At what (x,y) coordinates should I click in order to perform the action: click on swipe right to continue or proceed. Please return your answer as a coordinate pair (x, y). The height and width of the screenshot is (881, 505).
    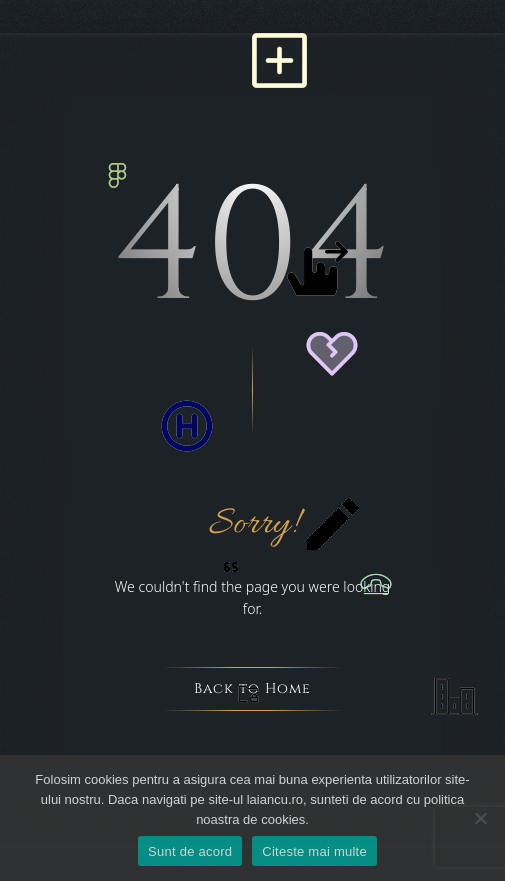
    Looking at the image, I should click on (314, 270).